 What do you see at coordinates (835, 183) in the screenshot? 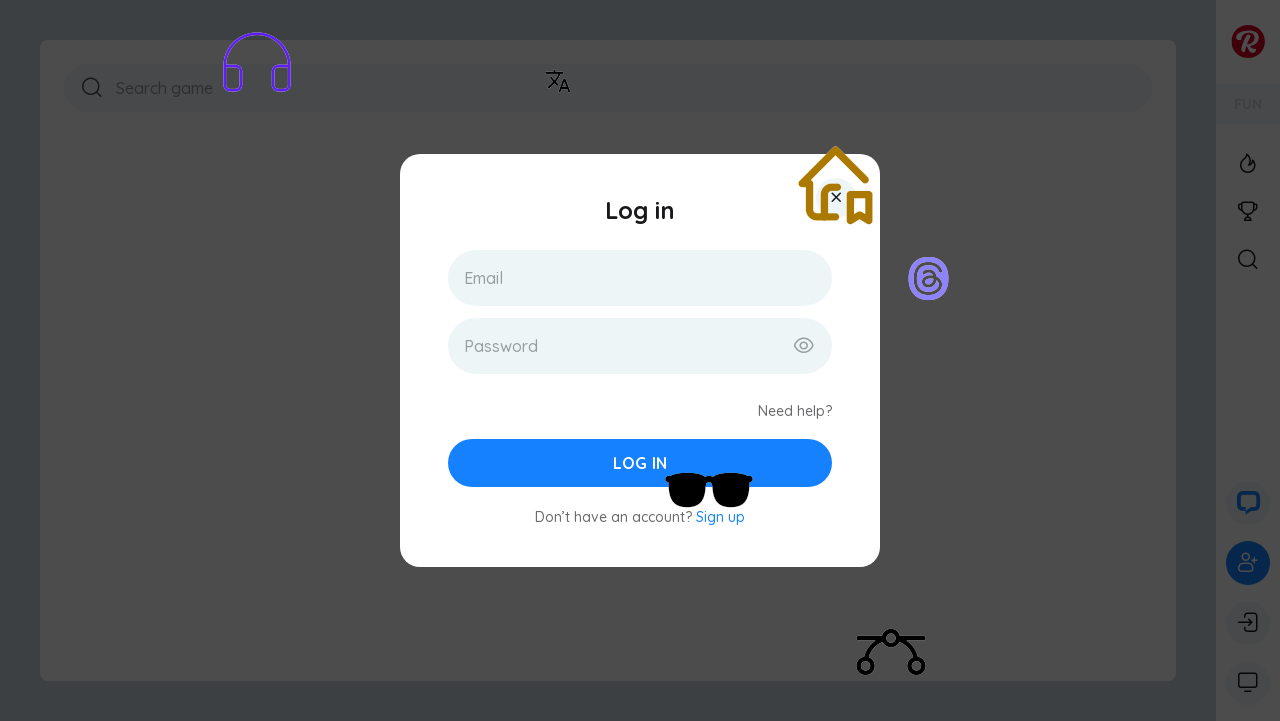
I see `save or bookmark a home listing` at bounding box center [835, 183].